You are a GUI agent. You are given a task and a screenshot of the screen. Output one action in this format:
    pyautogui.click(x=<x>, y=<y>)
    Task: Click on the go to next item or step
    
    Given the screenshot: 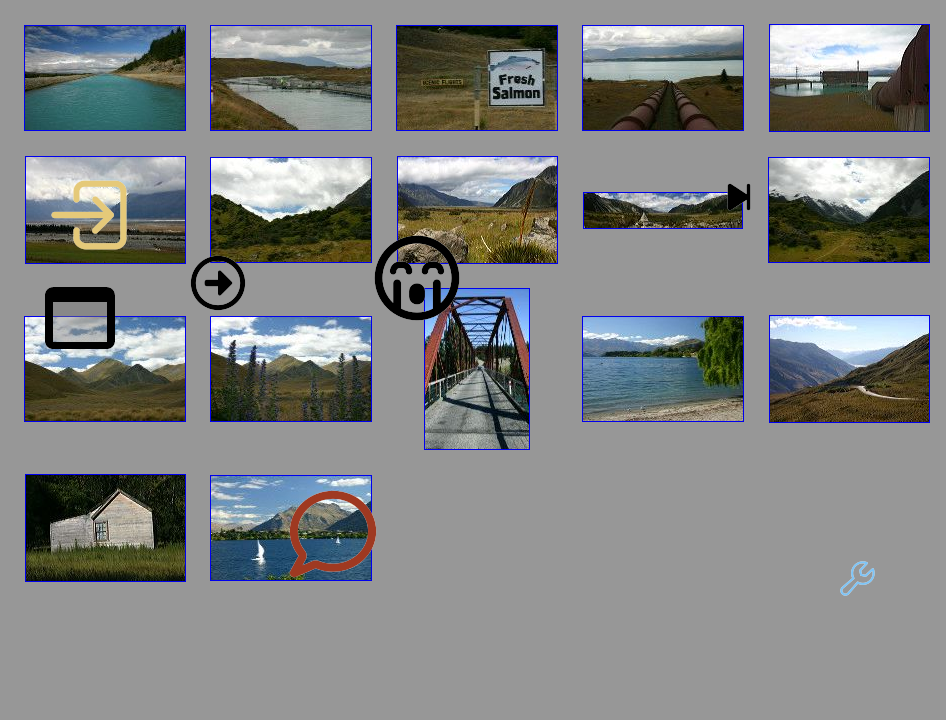 What is the action you would take?
    pyautogui.click(x=218, y=283)
    